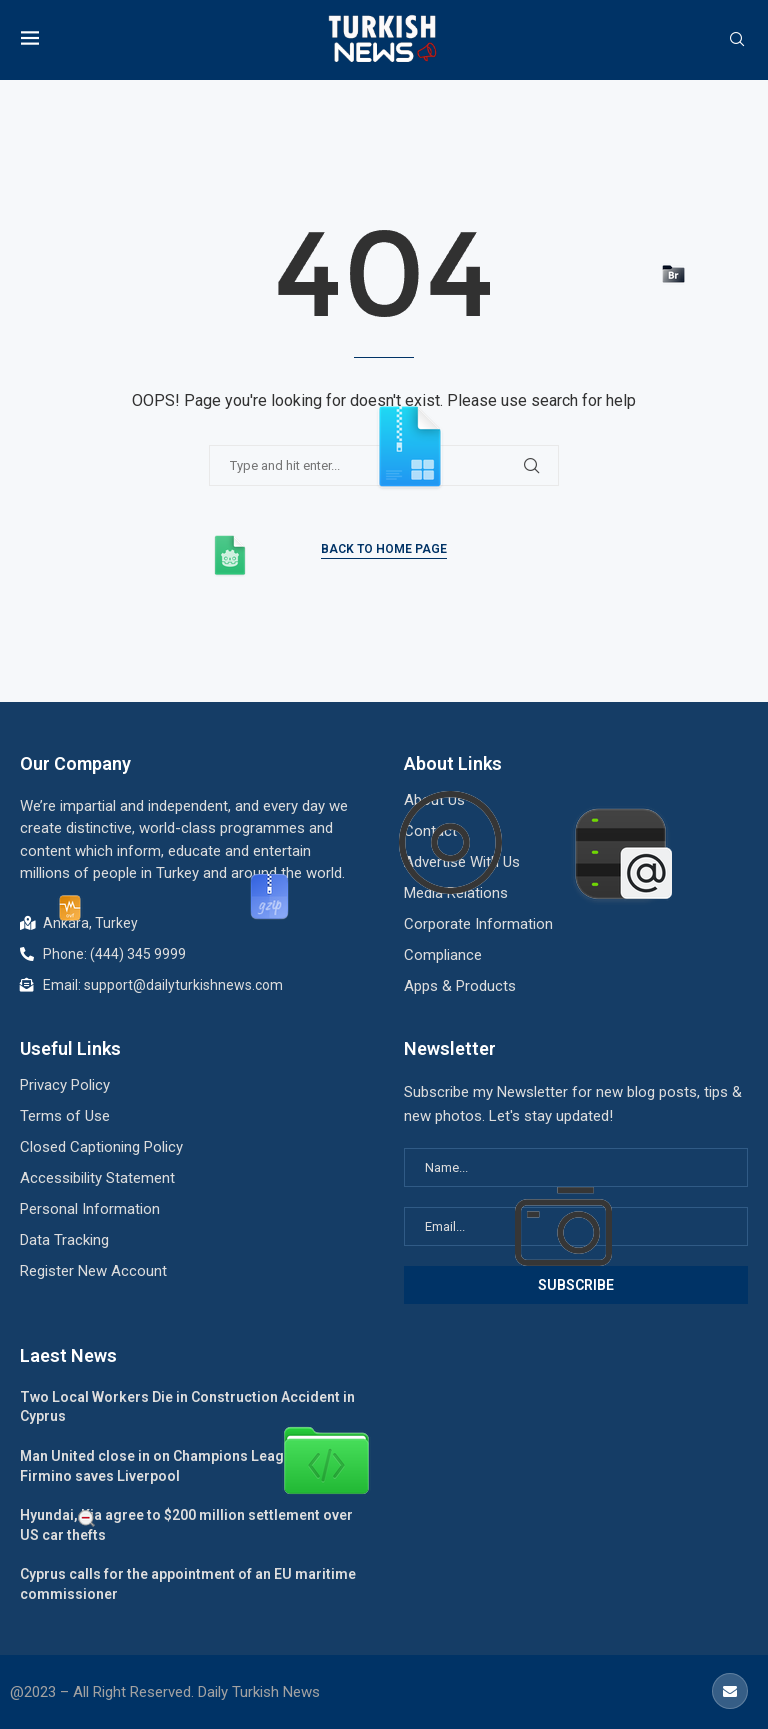 This screenshot has width=768, height=1729. Describe the element at coordinates (269, 896) in the screenshot. I see `a gzip compressed archive file` at that location.